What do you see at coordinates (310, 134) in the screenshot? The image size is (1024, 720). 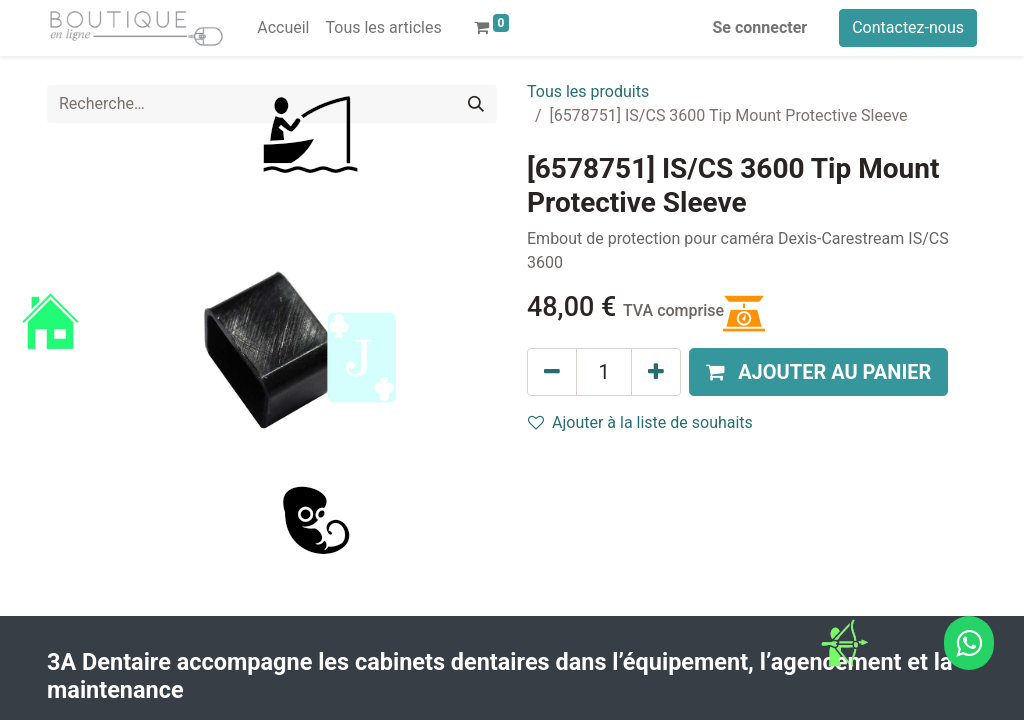 I see `access fishing activity or minigame` at bounding box center [310, 134].